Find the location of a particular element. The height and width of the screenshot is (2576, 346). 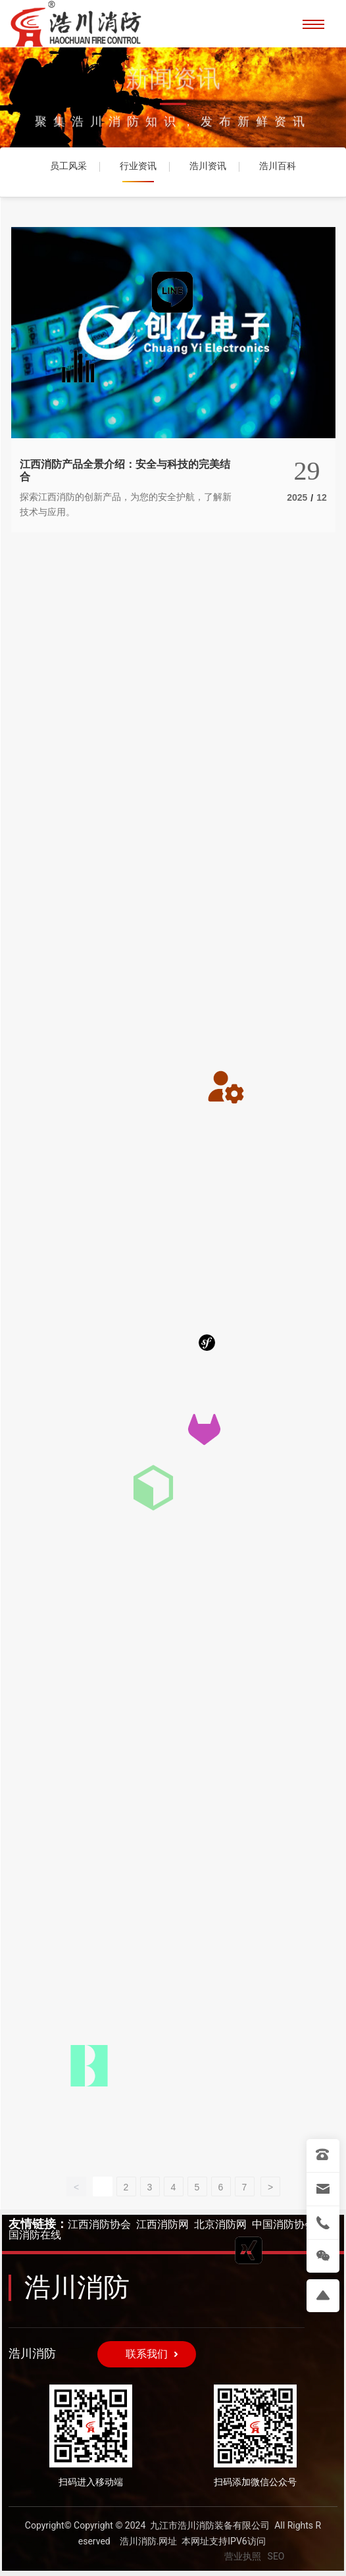

open xing profile or app is located at coordinates (249, 2250).